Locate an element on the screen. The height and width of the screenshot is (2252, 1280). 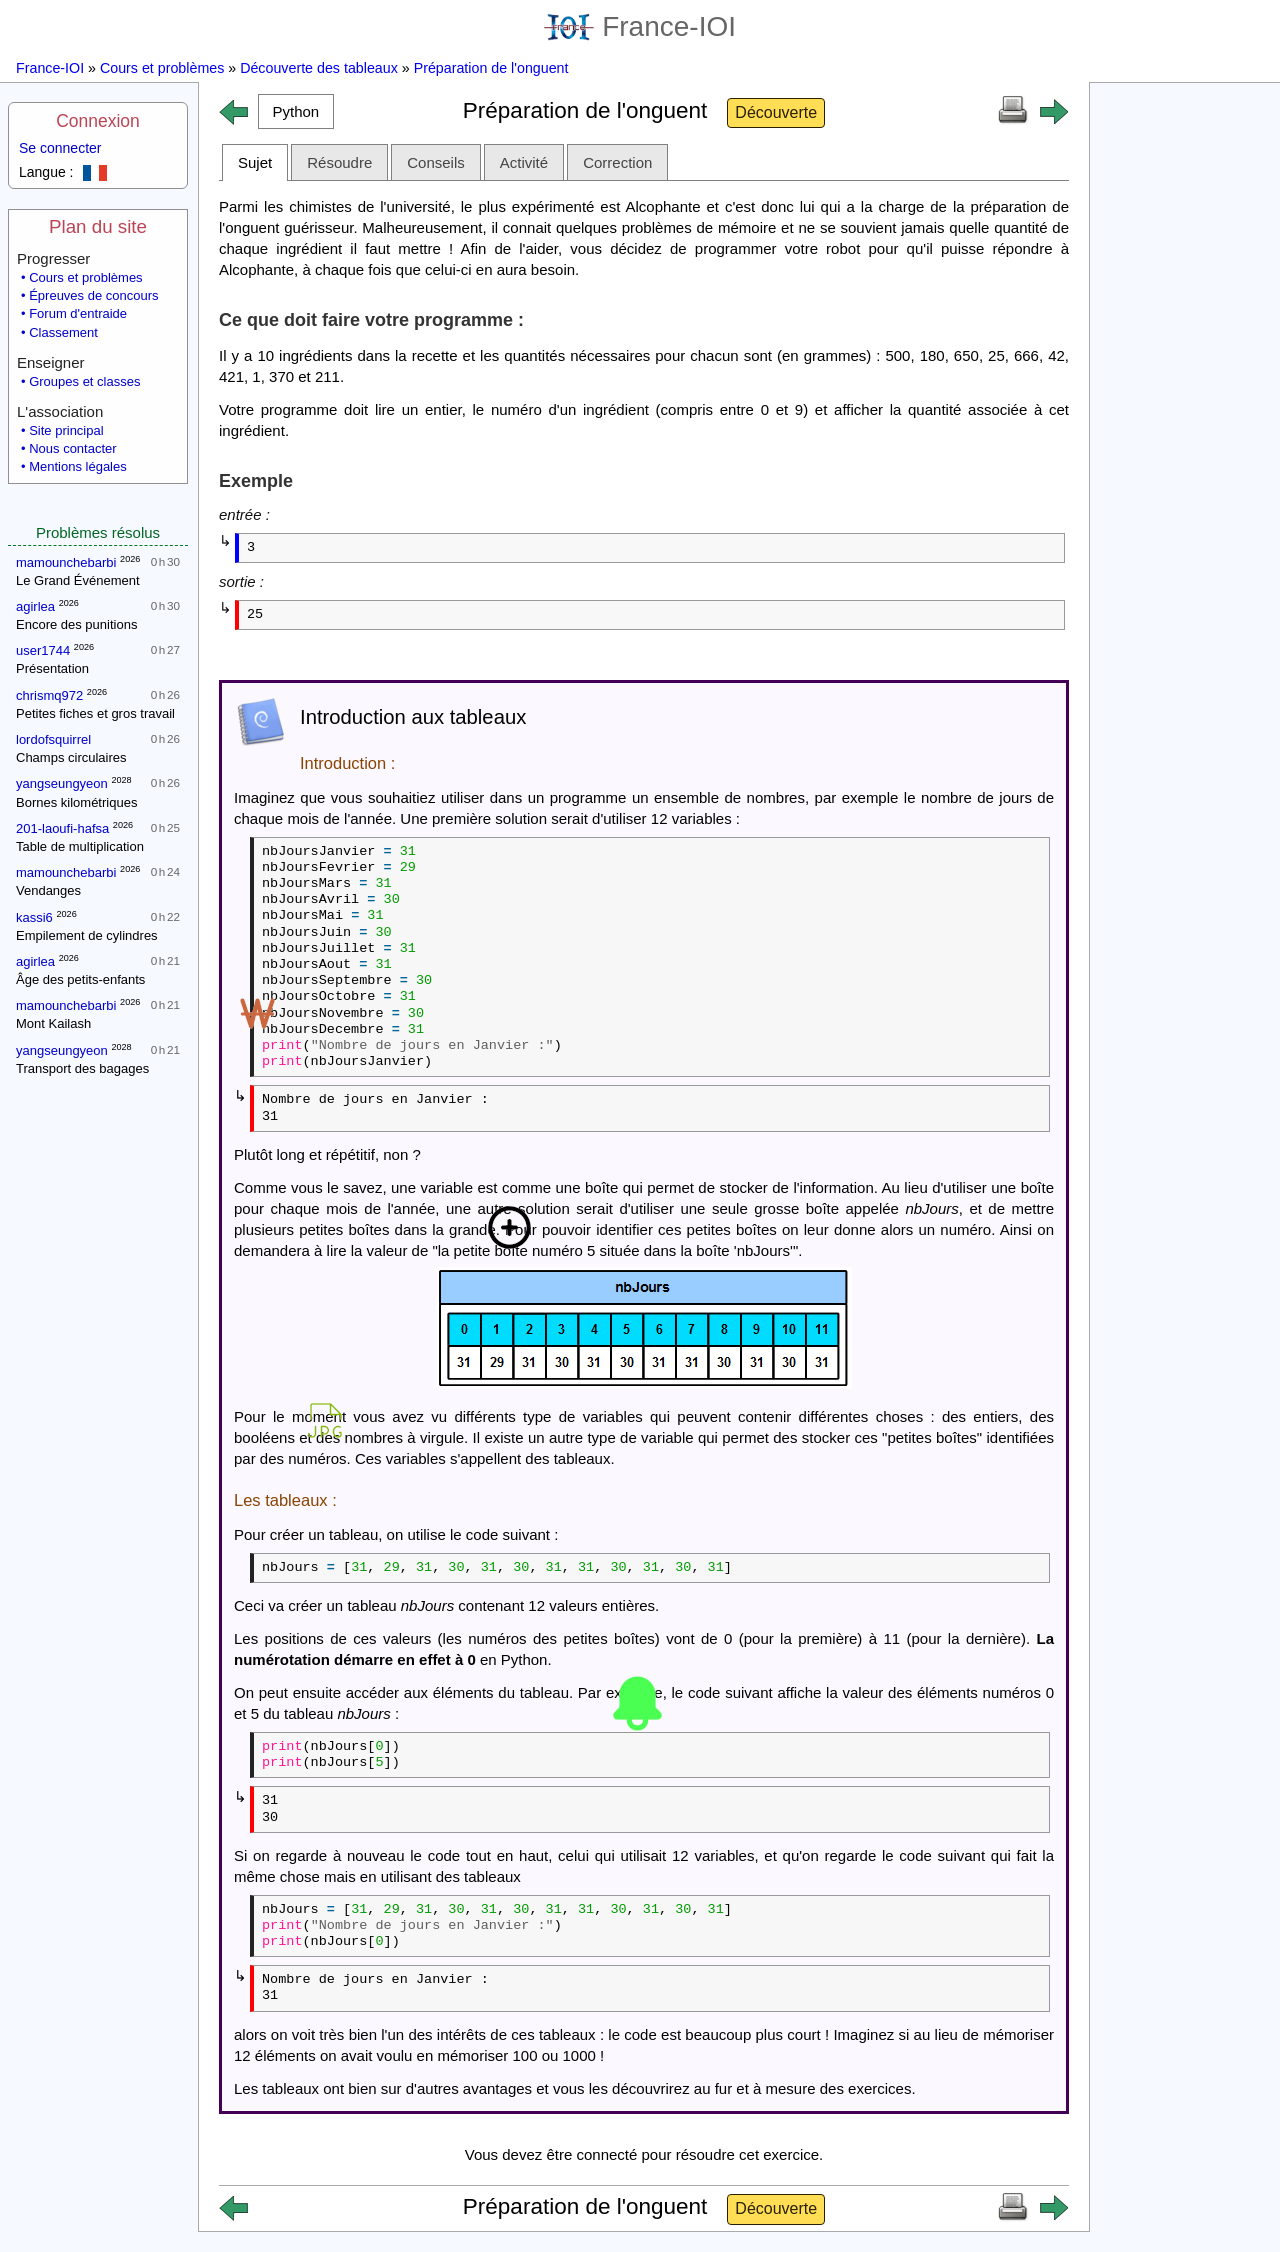
view notifications is located at coordinates (637, 1703).